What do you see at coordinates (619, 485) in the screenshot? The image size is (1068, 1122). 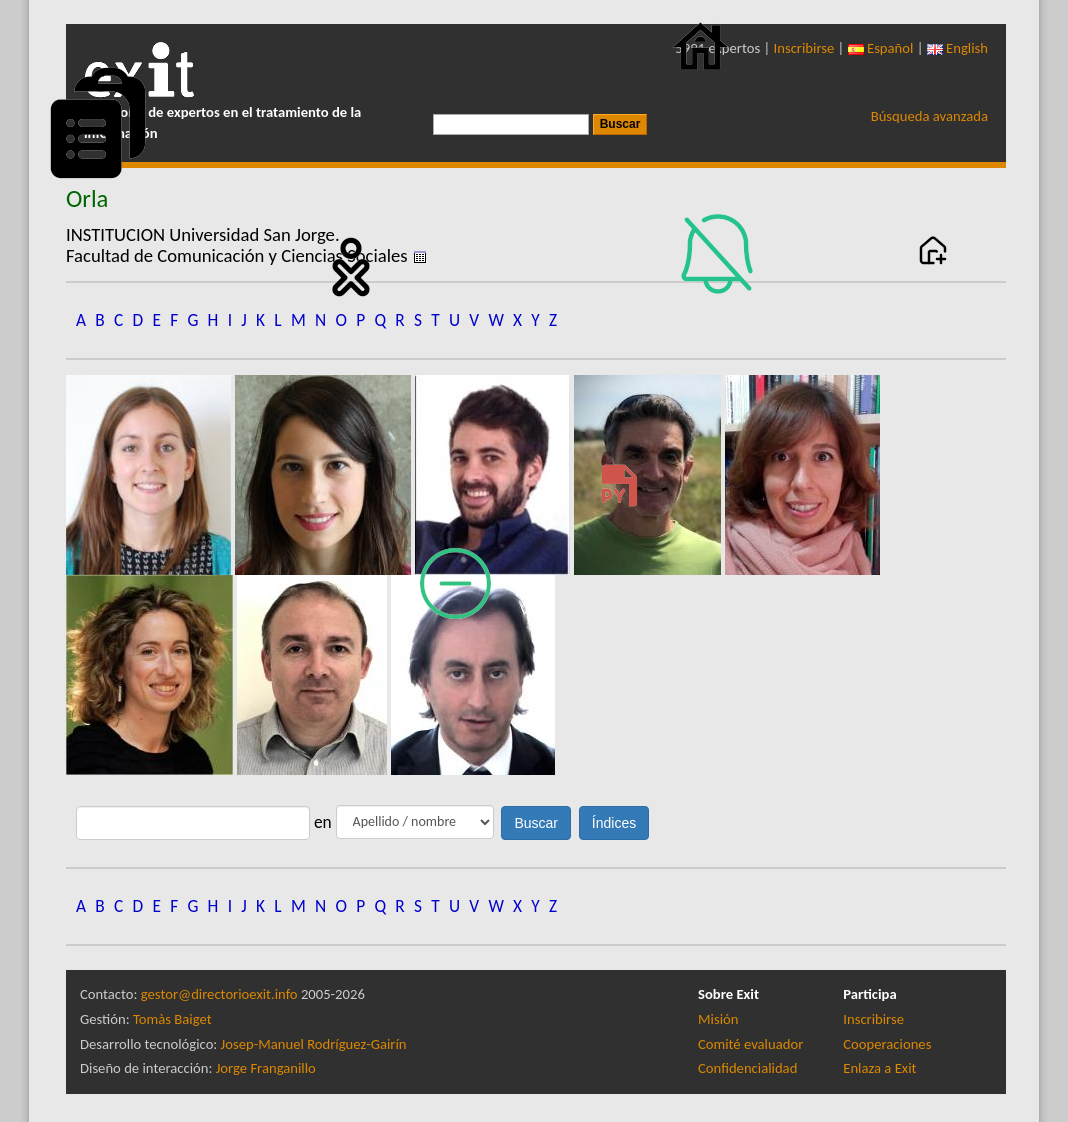 I see `open a python file` at bounding box center [619, 485].